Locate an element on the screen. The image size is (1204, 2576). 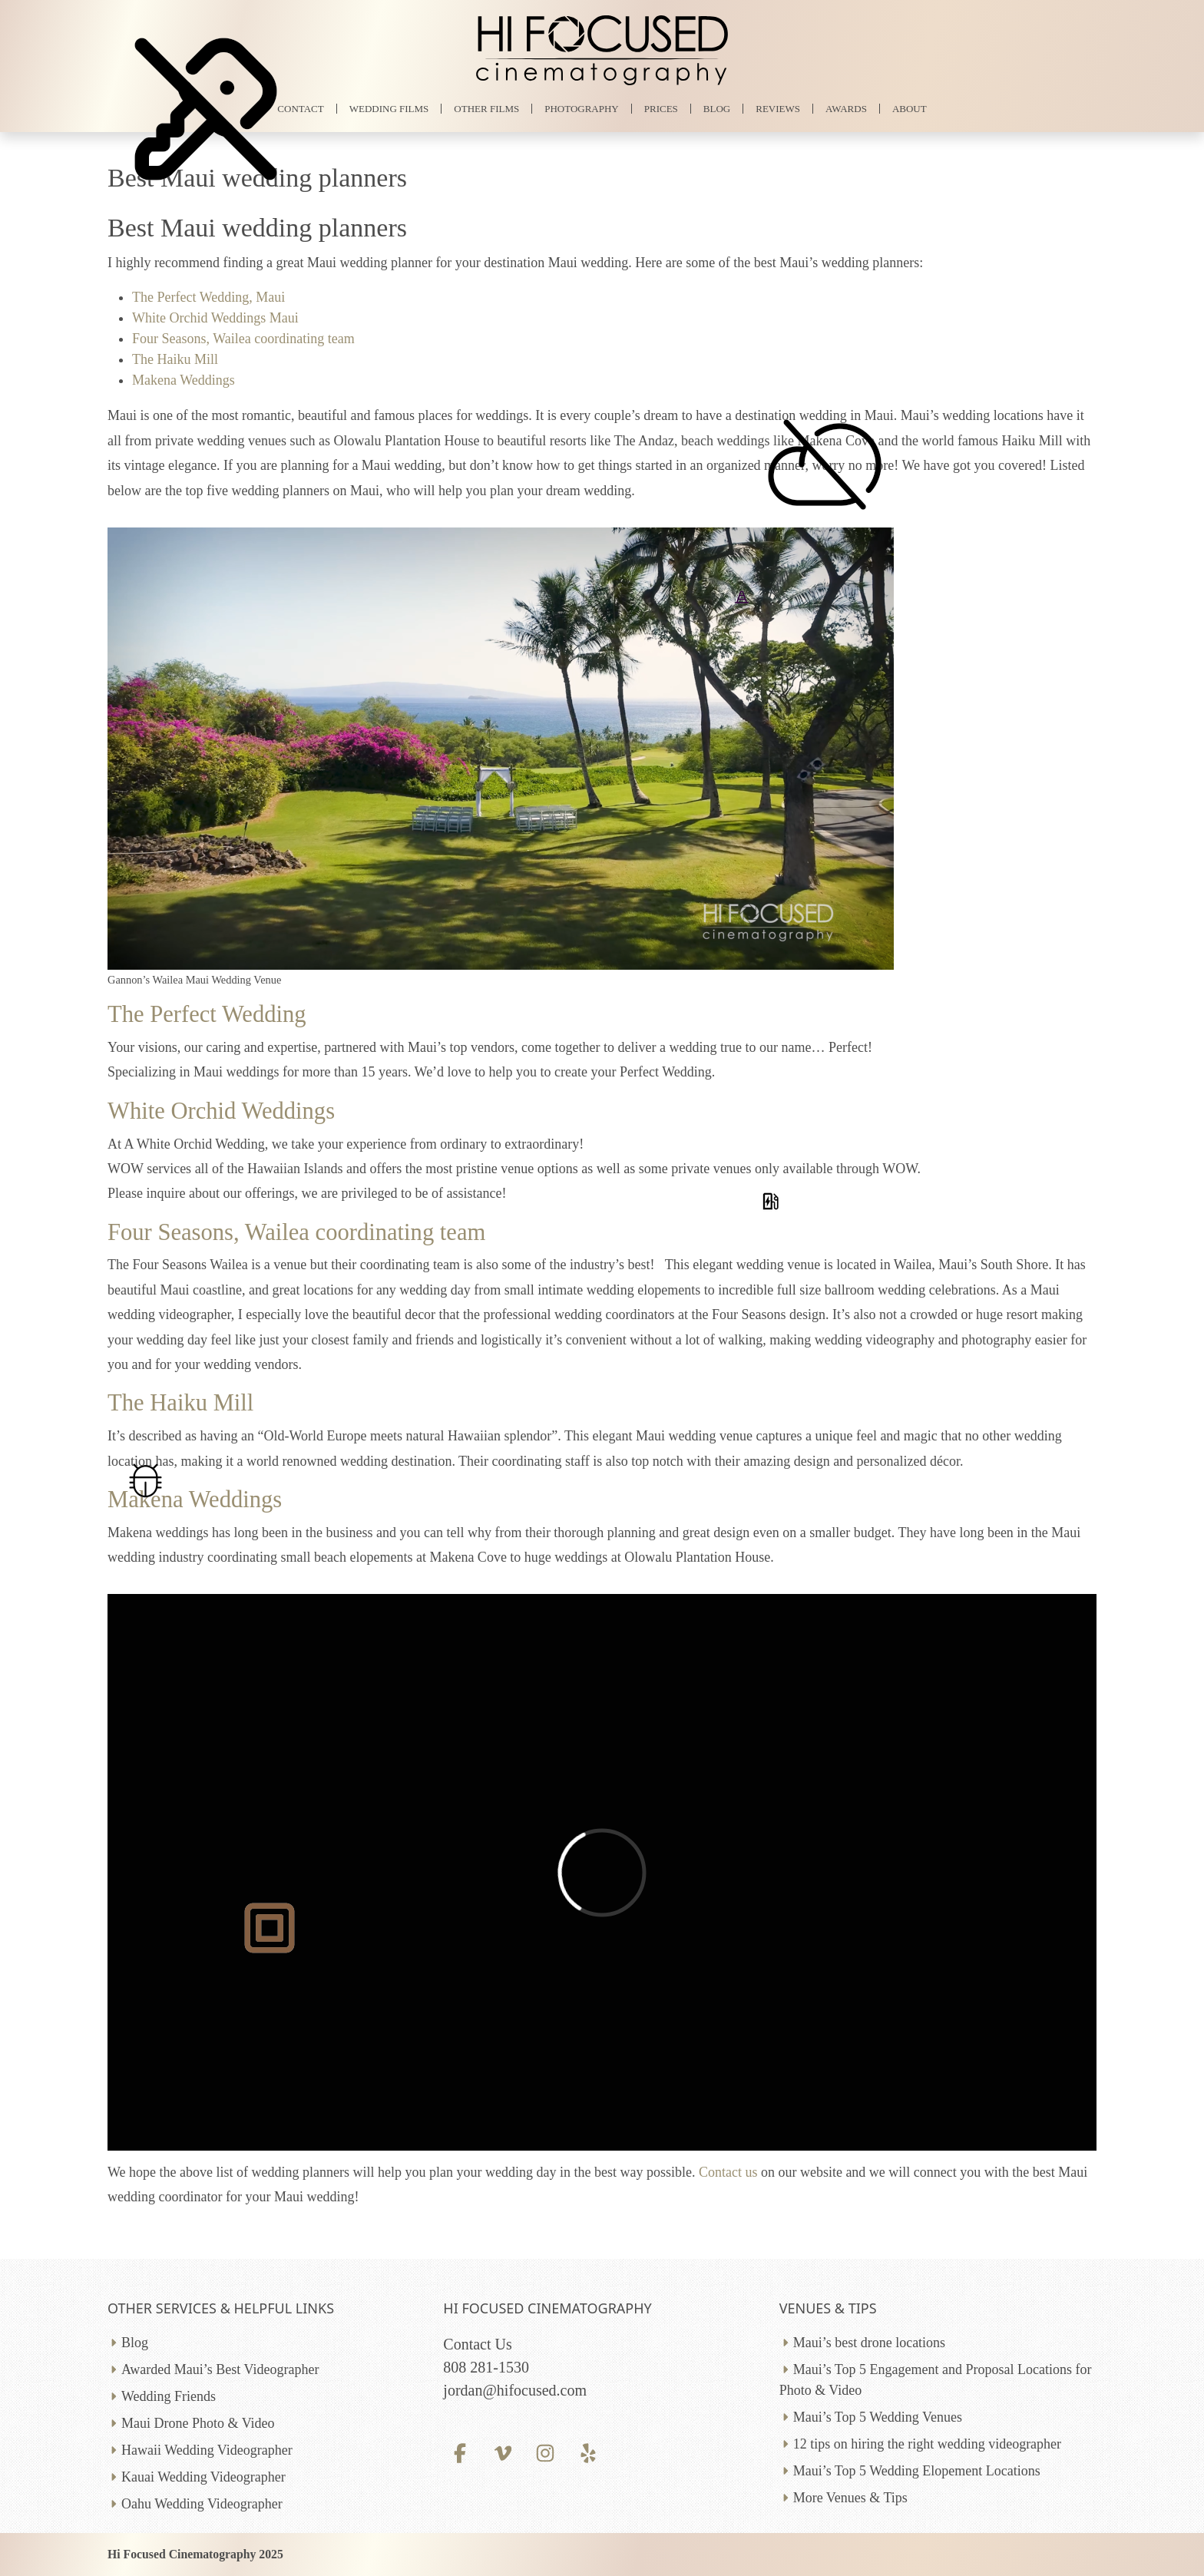
report a bug or issue is located at coordinates (145, 1480).